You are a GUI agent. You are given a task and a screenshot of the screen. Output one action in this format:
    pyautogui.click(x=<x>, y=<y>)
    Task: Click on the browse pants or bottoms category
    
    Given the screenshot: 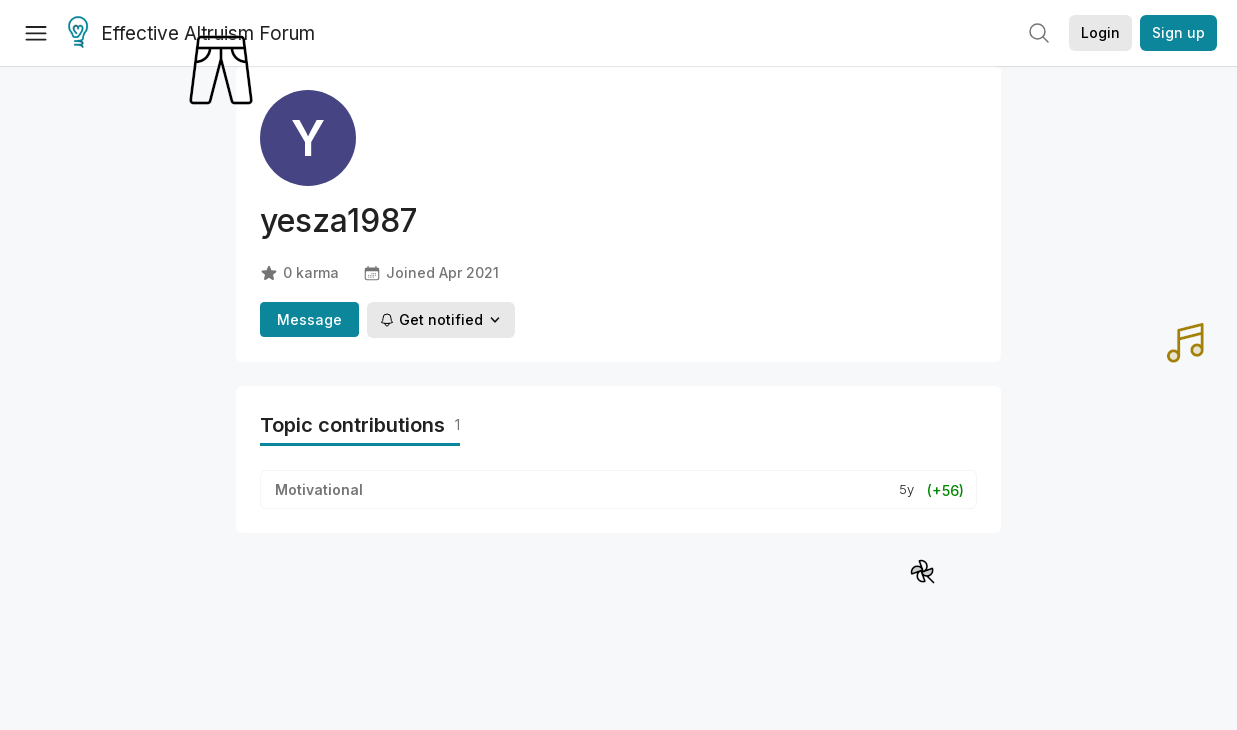 What is the action you would take?
    pyautogui.click(x=221, y=70)
    